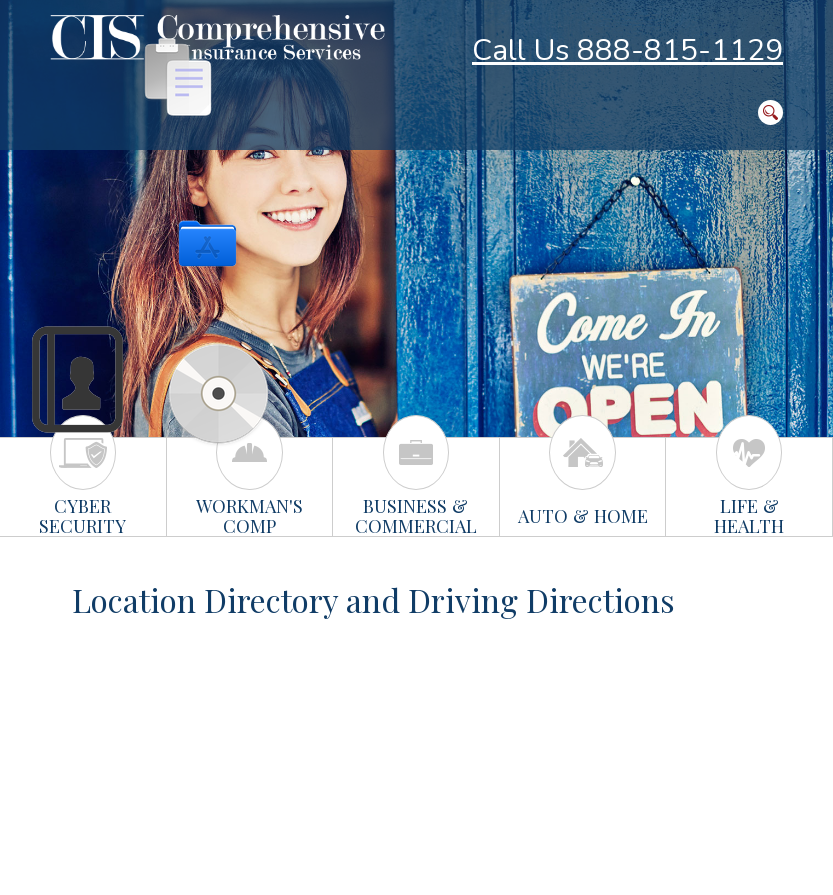  Describe the element at coordinates (77, 379) in the screenshot. I see `open contacts or address book` at that location.